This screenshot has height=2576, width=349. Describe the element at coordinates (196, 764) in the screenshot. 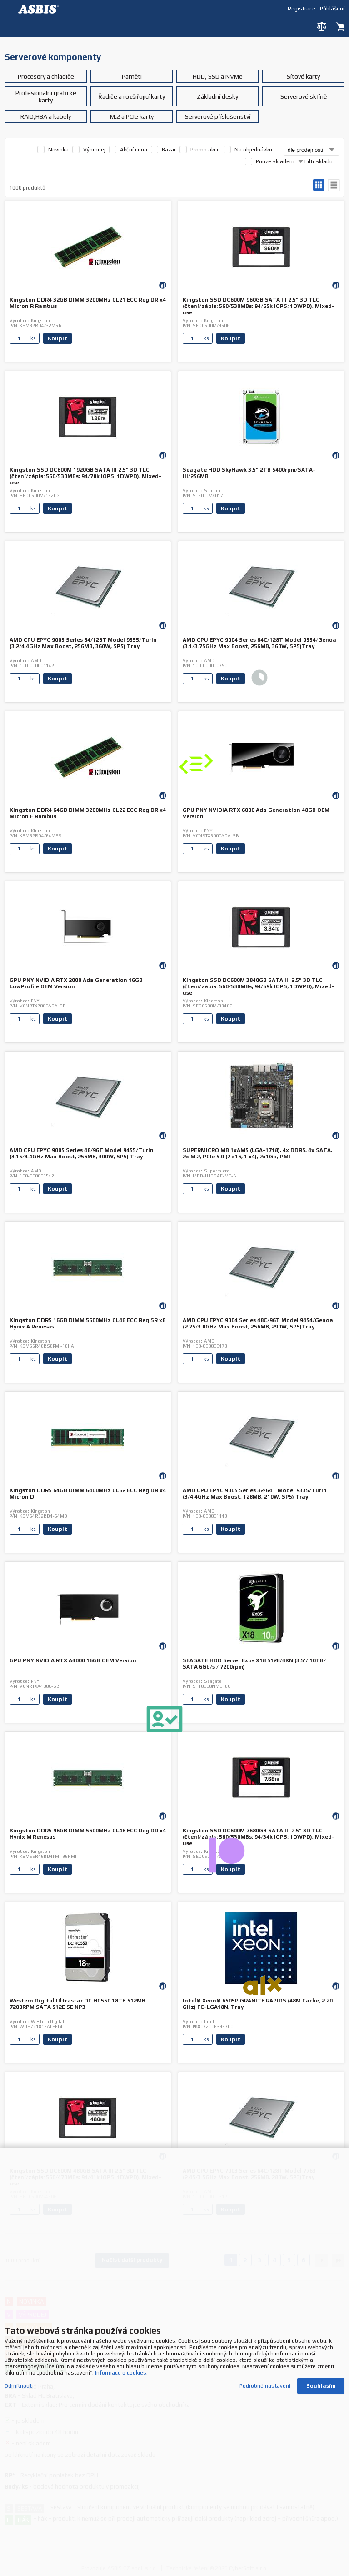

I see `purescript programming language logo` at that location.